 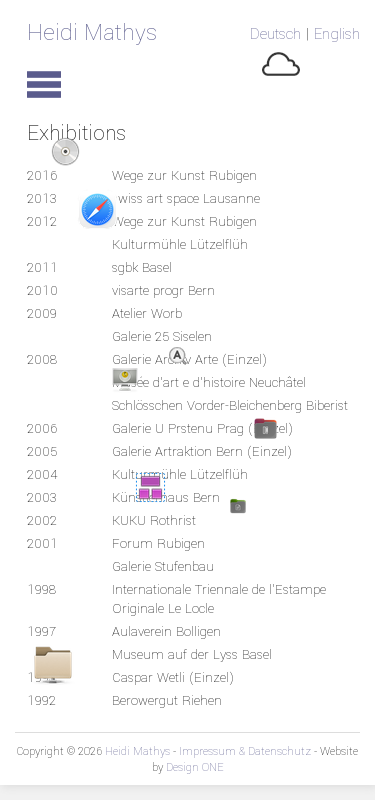 What do you see at coordinates (53, 666) in the screenshot?
I see `access files stored on a remote server` at bounding box center [53, 666].